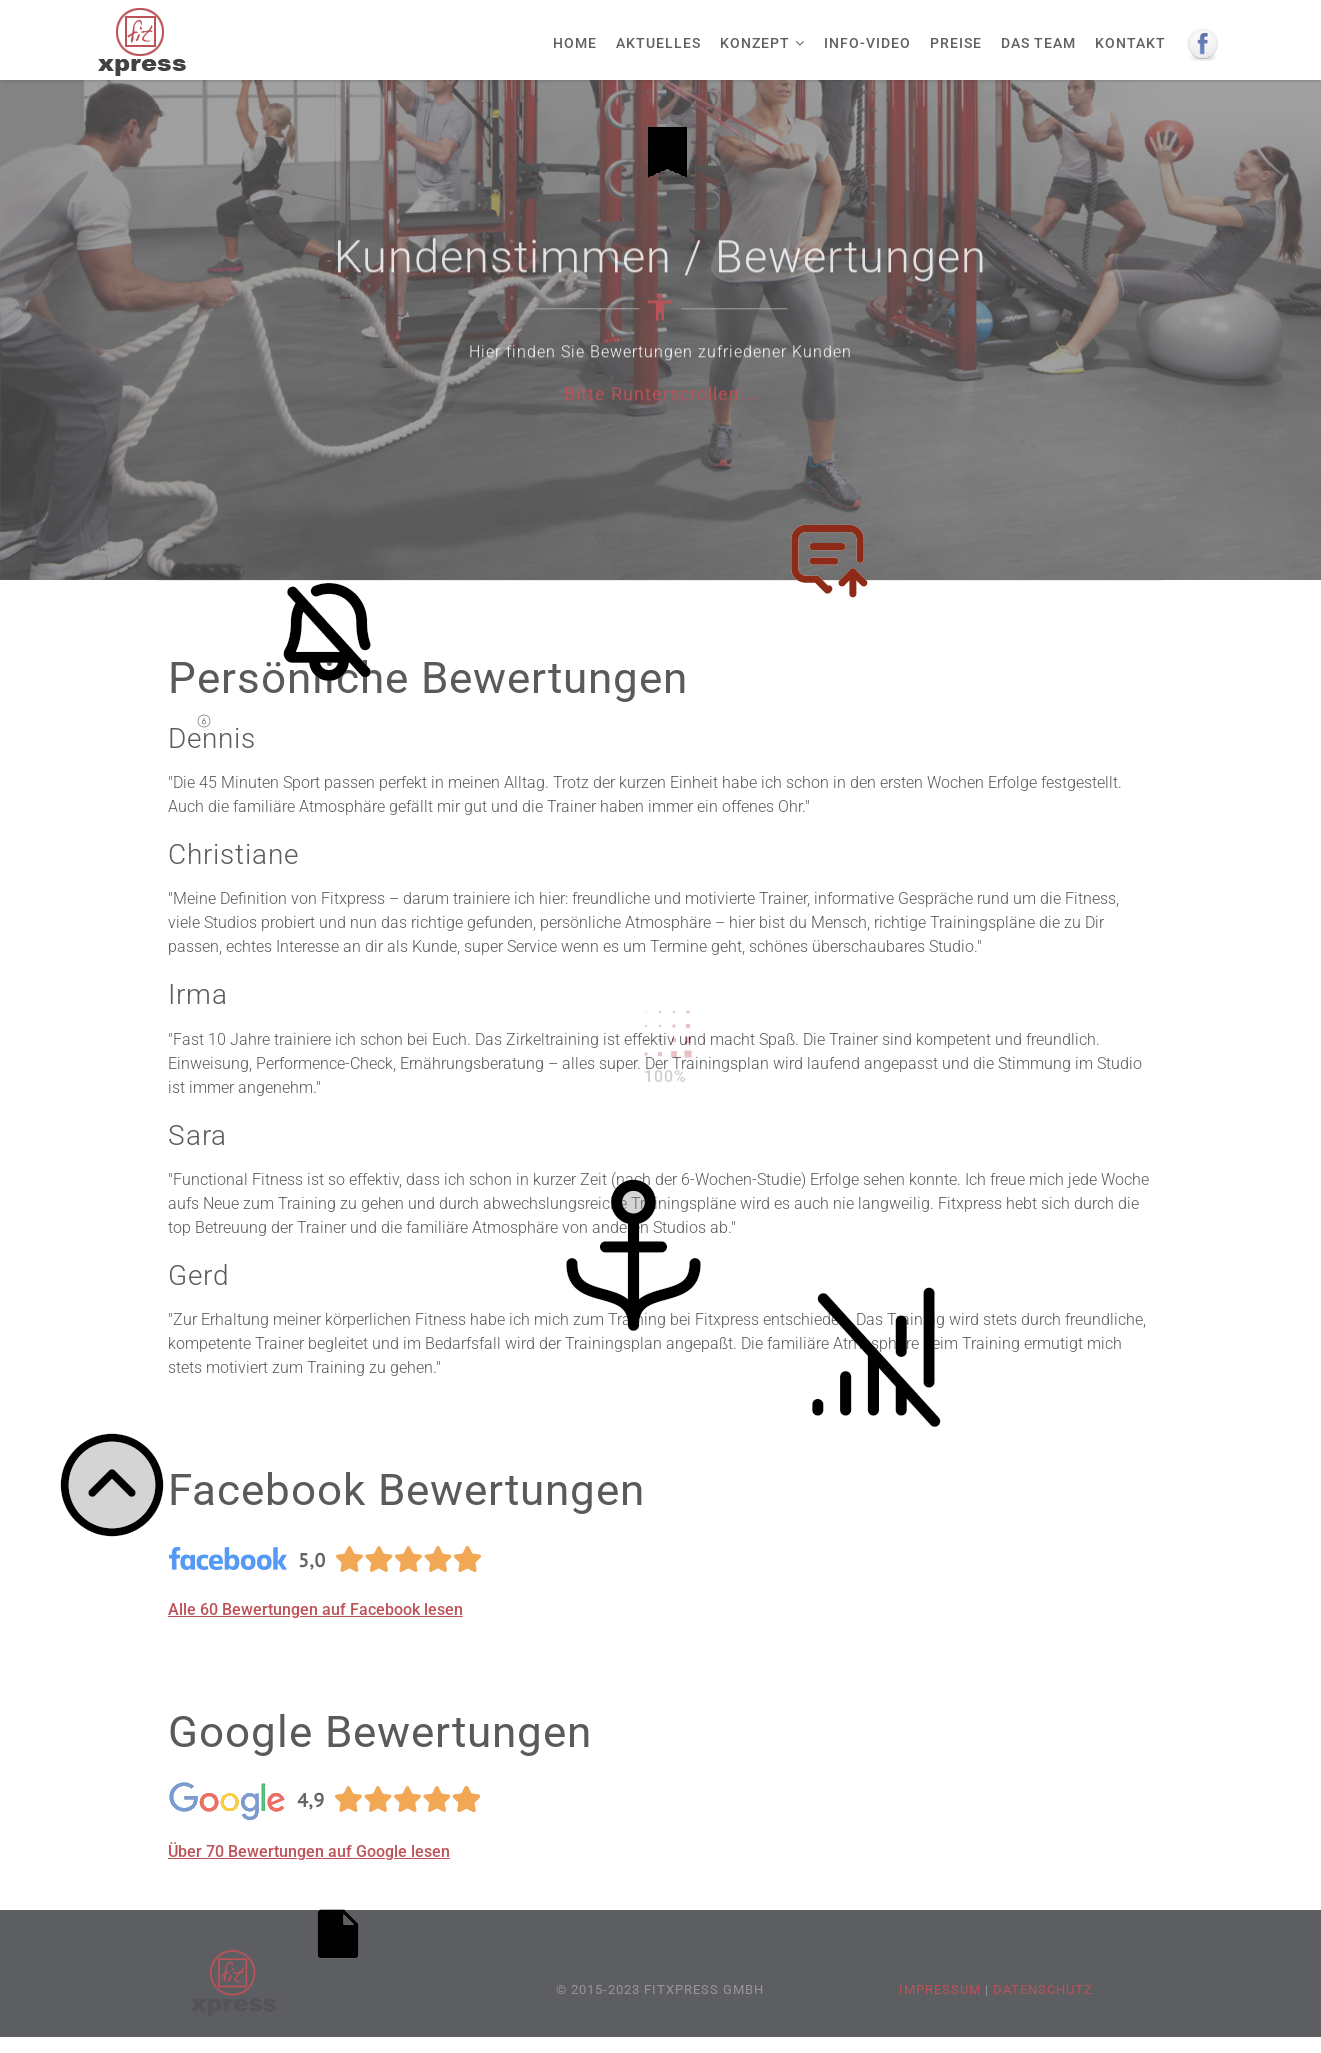 This screenshot has width=1321, height=2053. Describe the element at coordinates (329, 632) in the screenshot. I see `mute notifications` at that location.